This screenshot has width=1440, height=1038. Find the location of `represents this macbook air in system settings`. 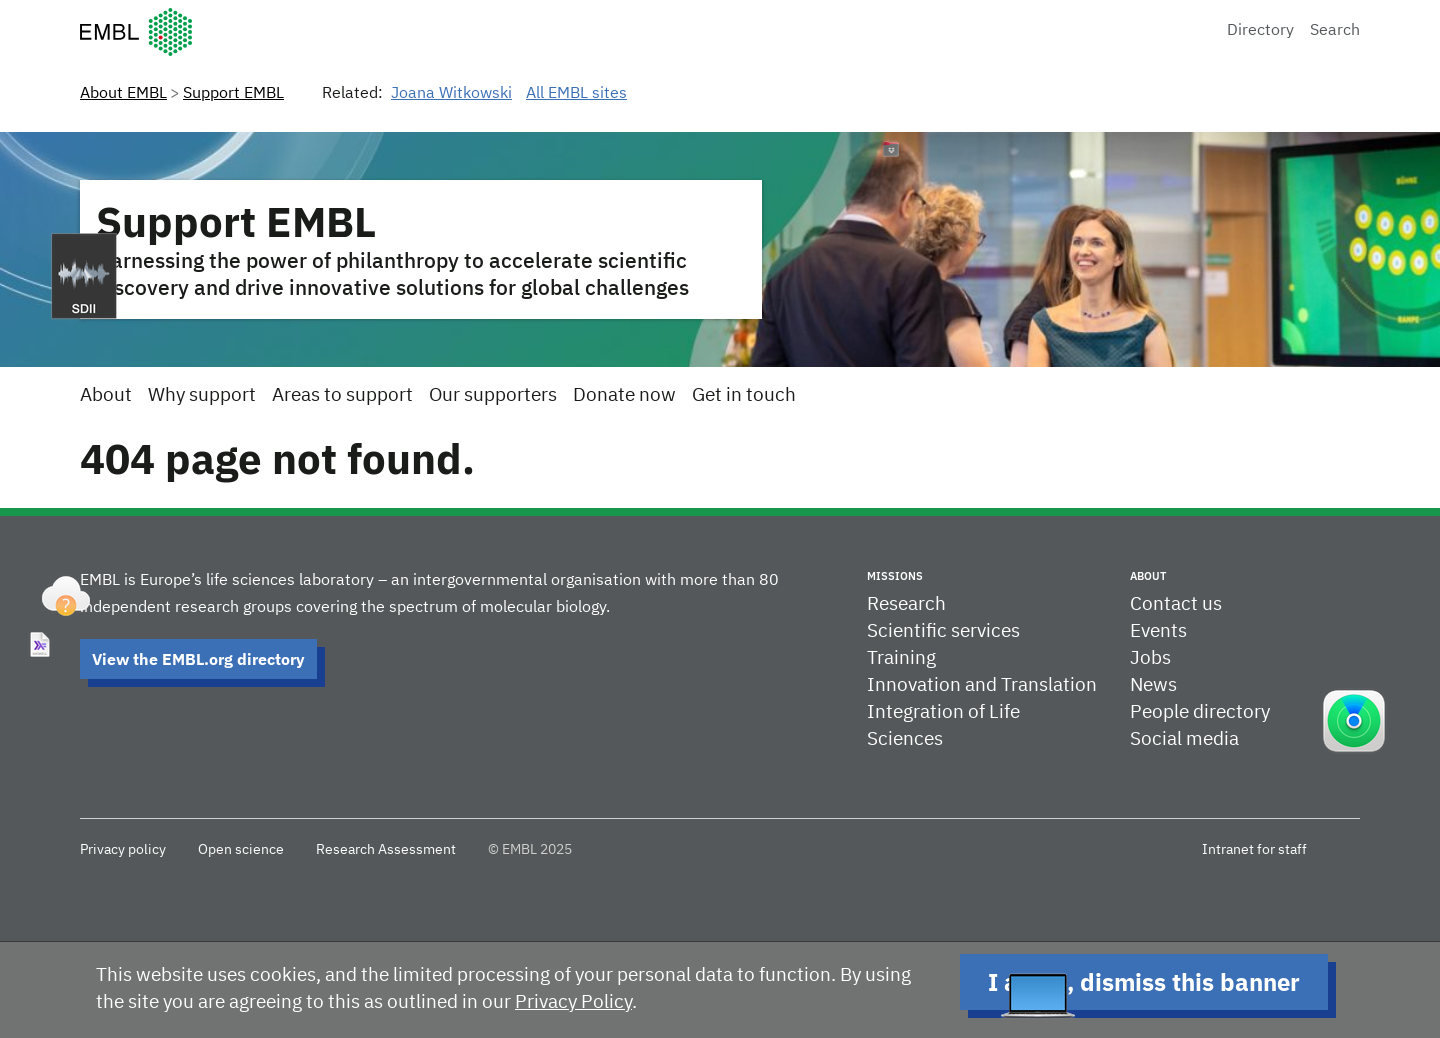

represents this macbook air in system settings is located at coordinates (1038, 990).